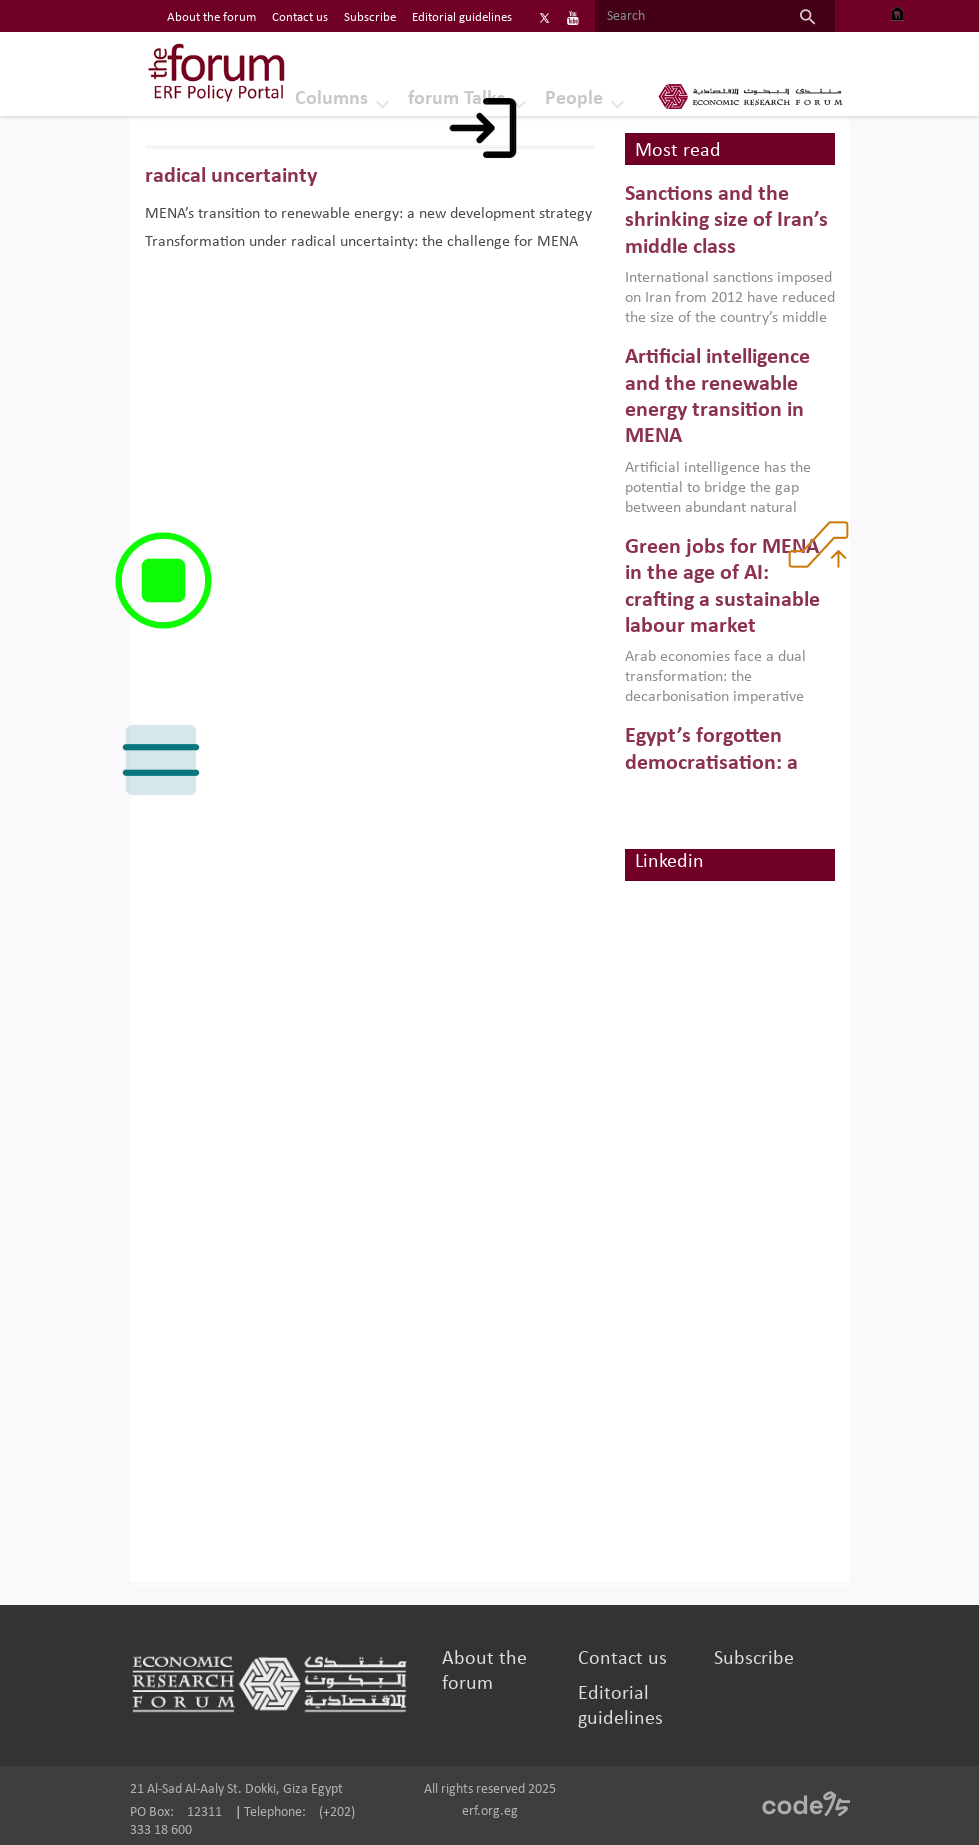 This screenshot has height=1845, width=979. Describe the element at coordinates (897, 13) in the screenshot. I see `find nearby food banks or food assistance locations` at that location.